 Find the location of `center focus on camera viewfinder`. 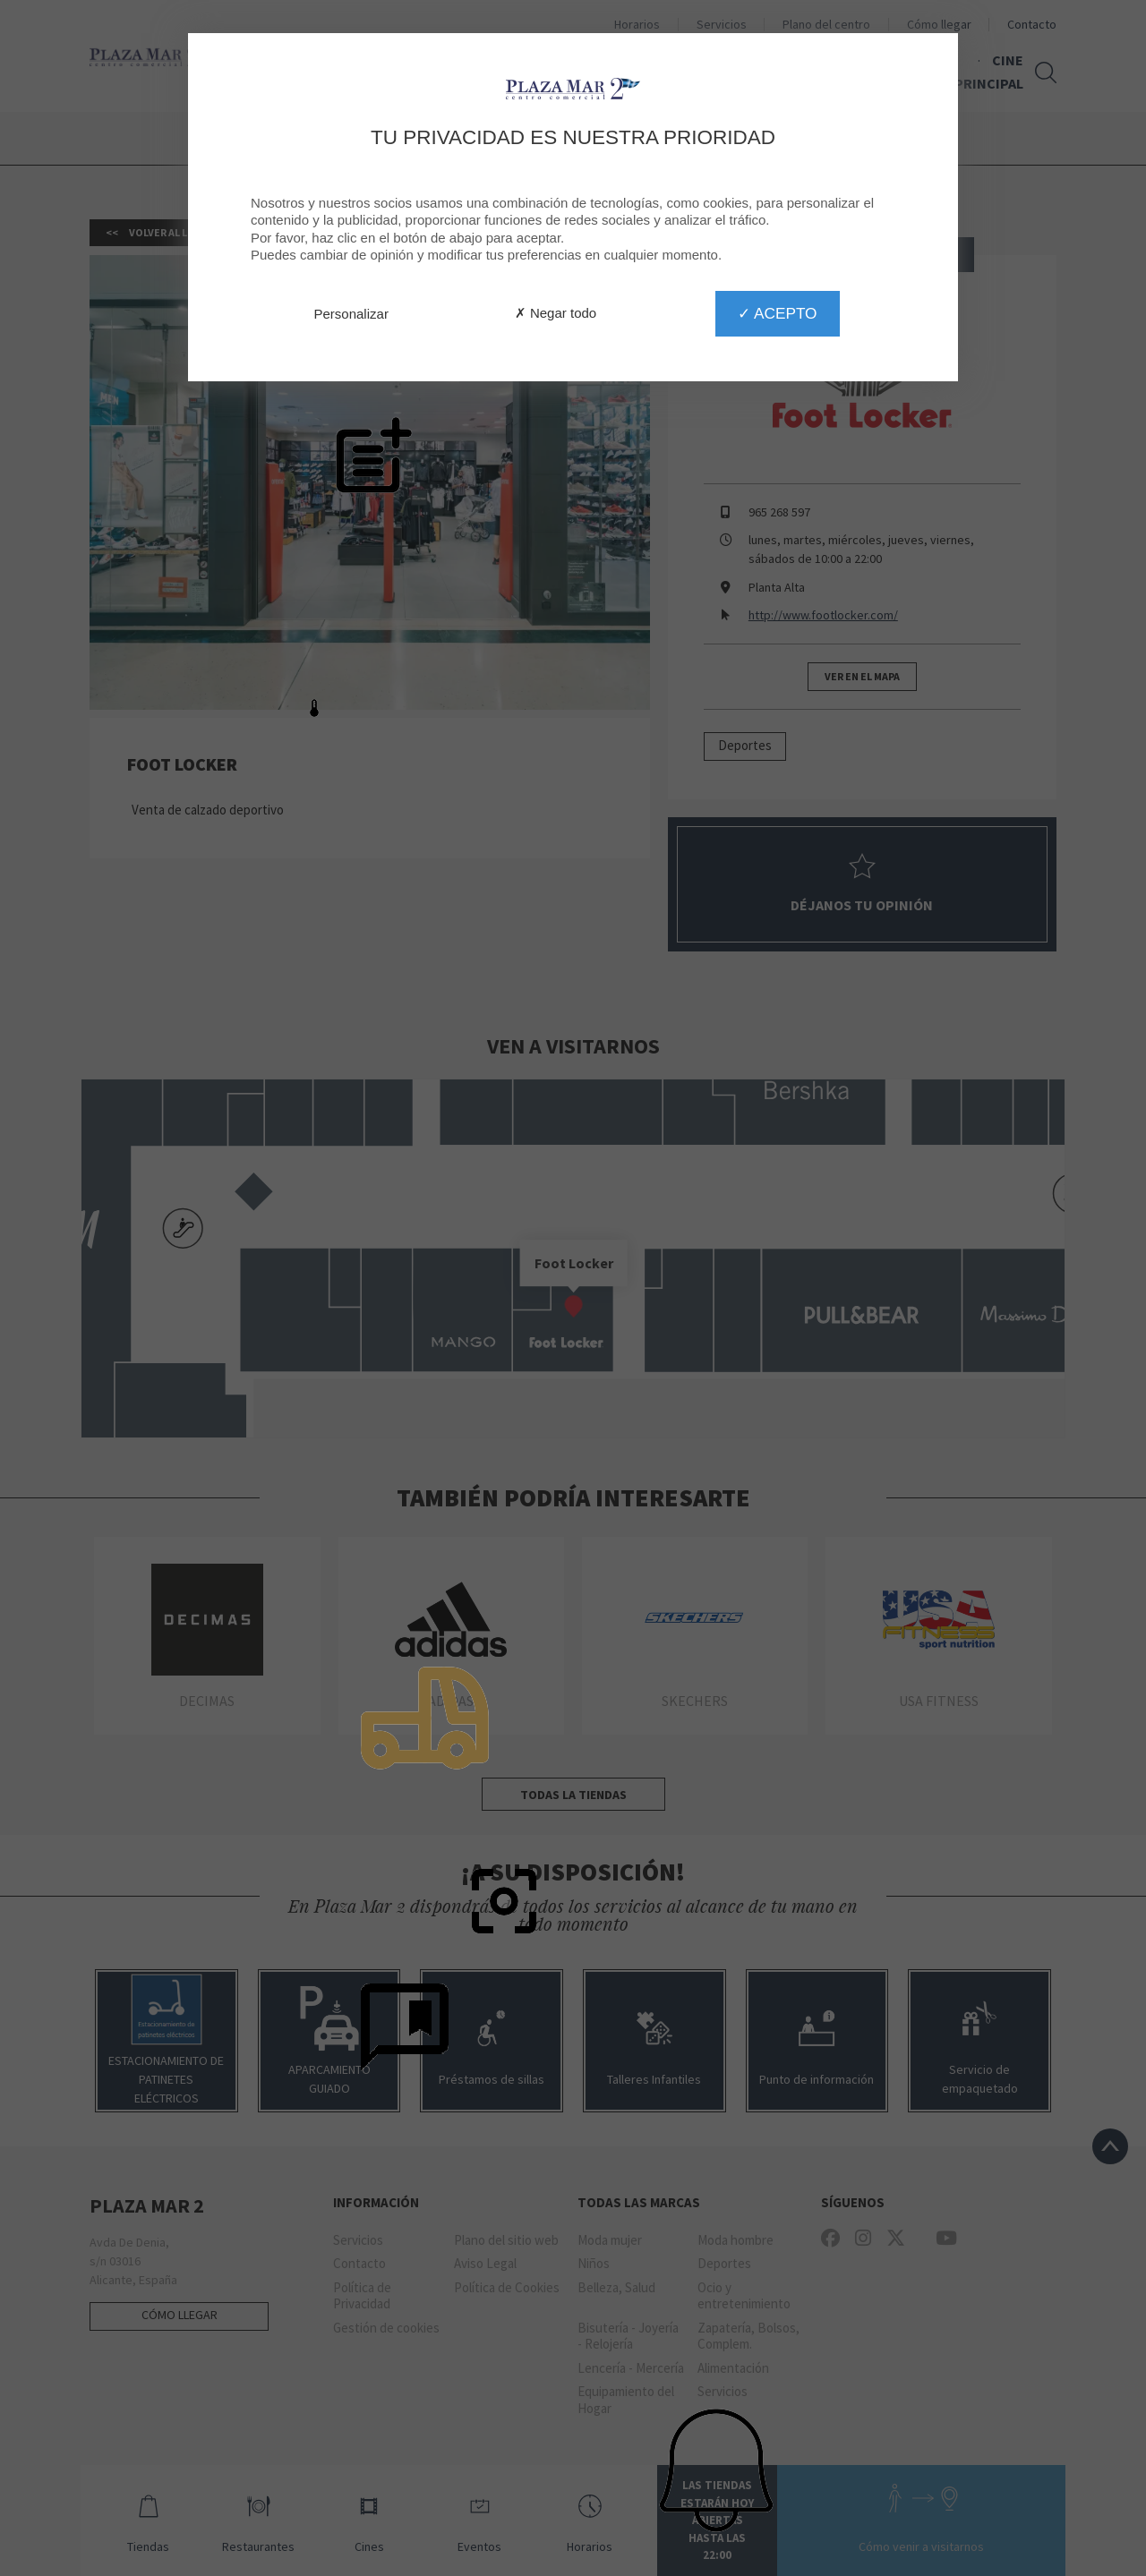

center focus on camera viewfinder is located at coordinates (504, 1901).